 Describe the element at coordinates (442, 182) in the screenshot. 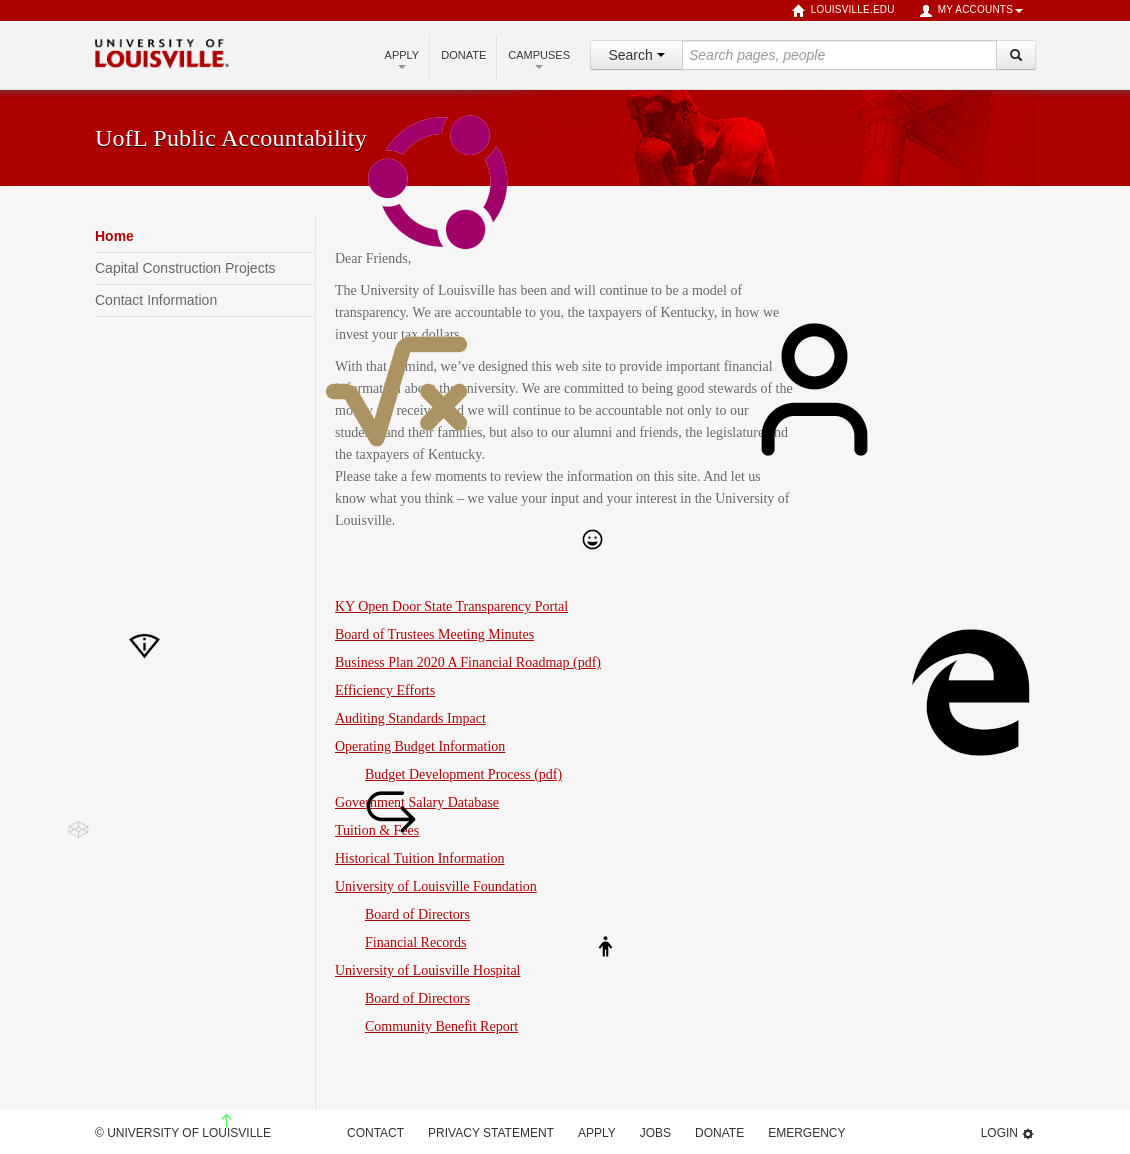

I see `ubuntu operating system logo` at that location.